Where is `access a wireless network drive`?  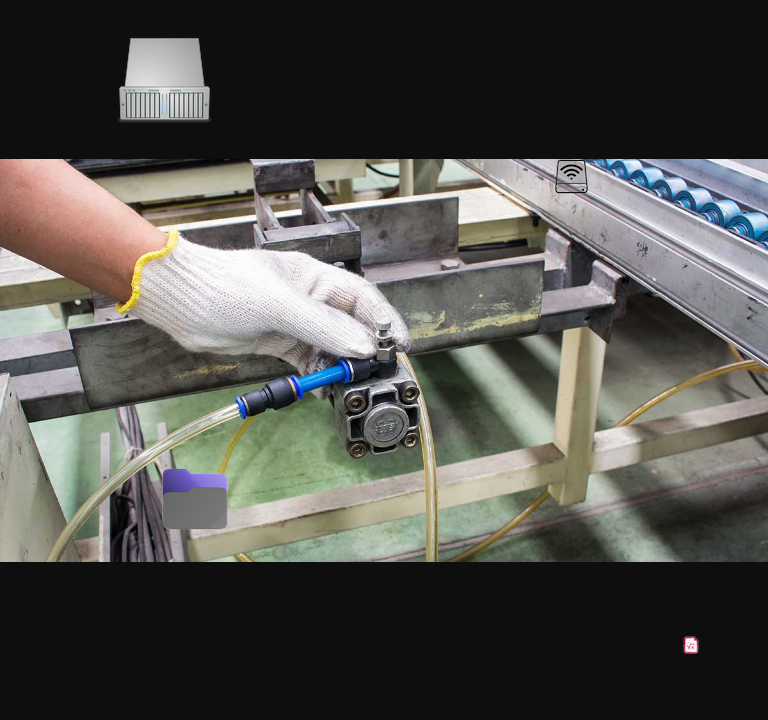
access a wireless network drive is located at coordinates (571, 176).